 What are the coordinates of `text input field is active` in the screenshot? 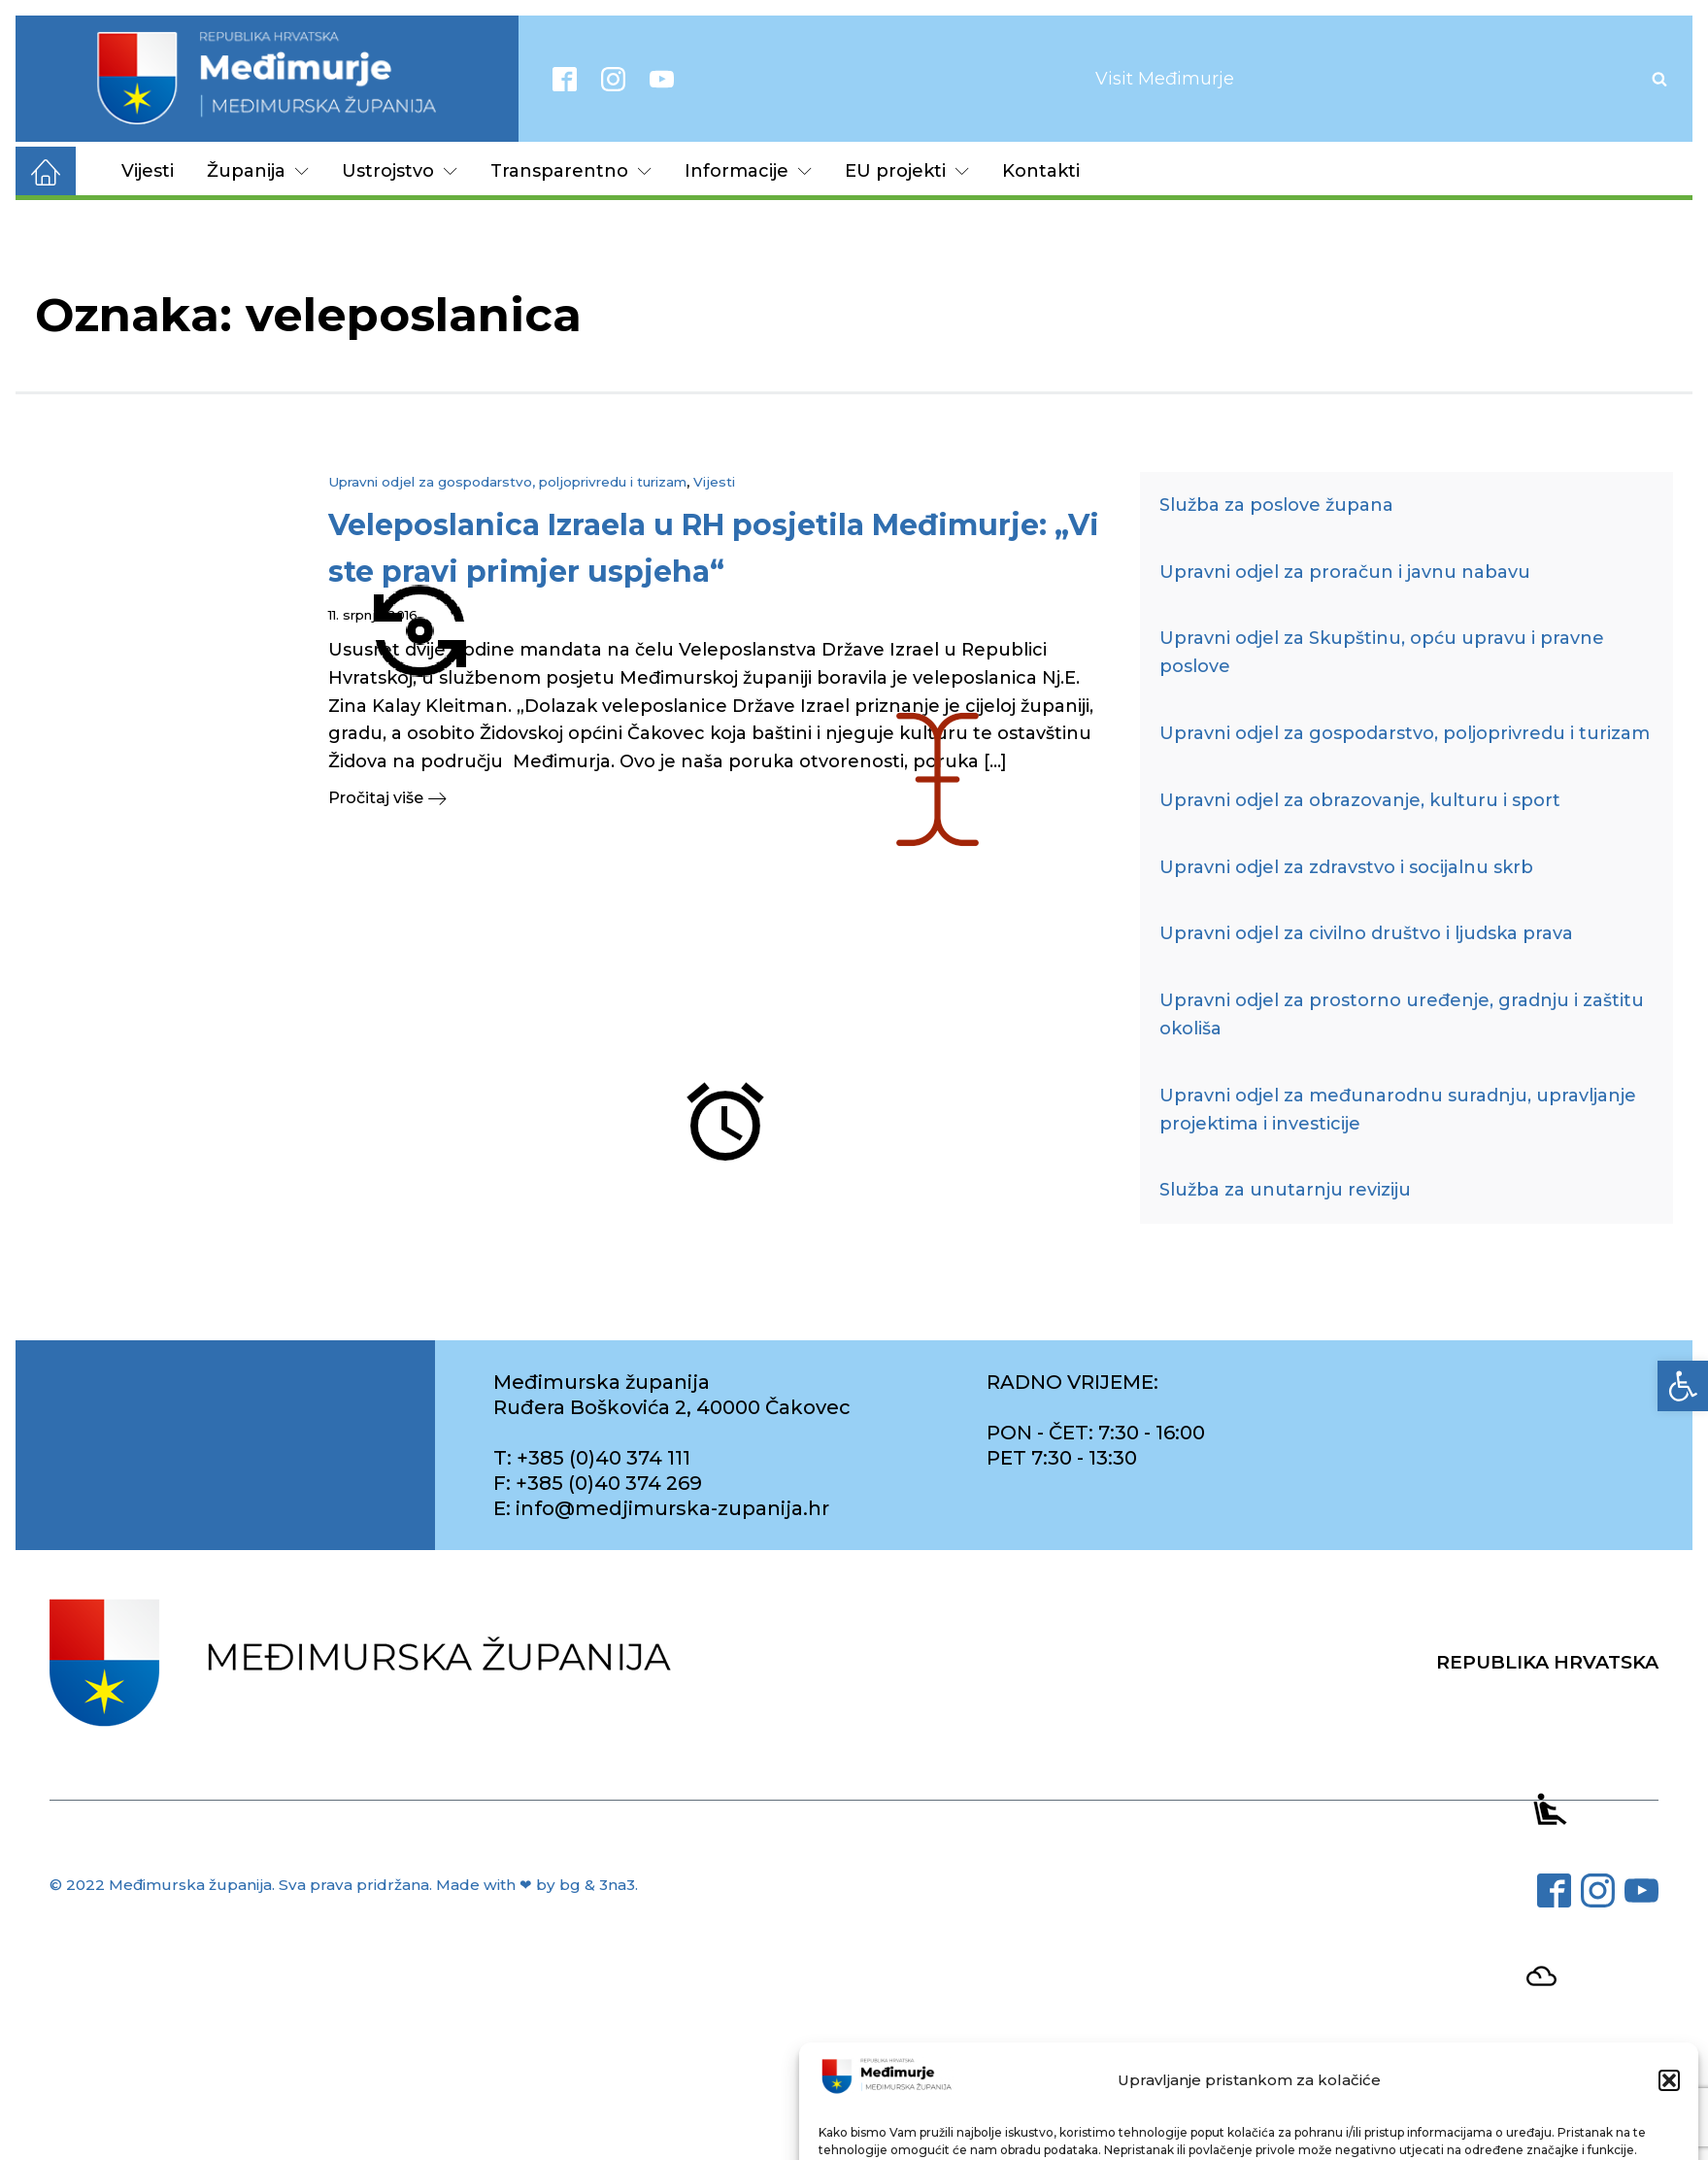 It's located at (937, 779).